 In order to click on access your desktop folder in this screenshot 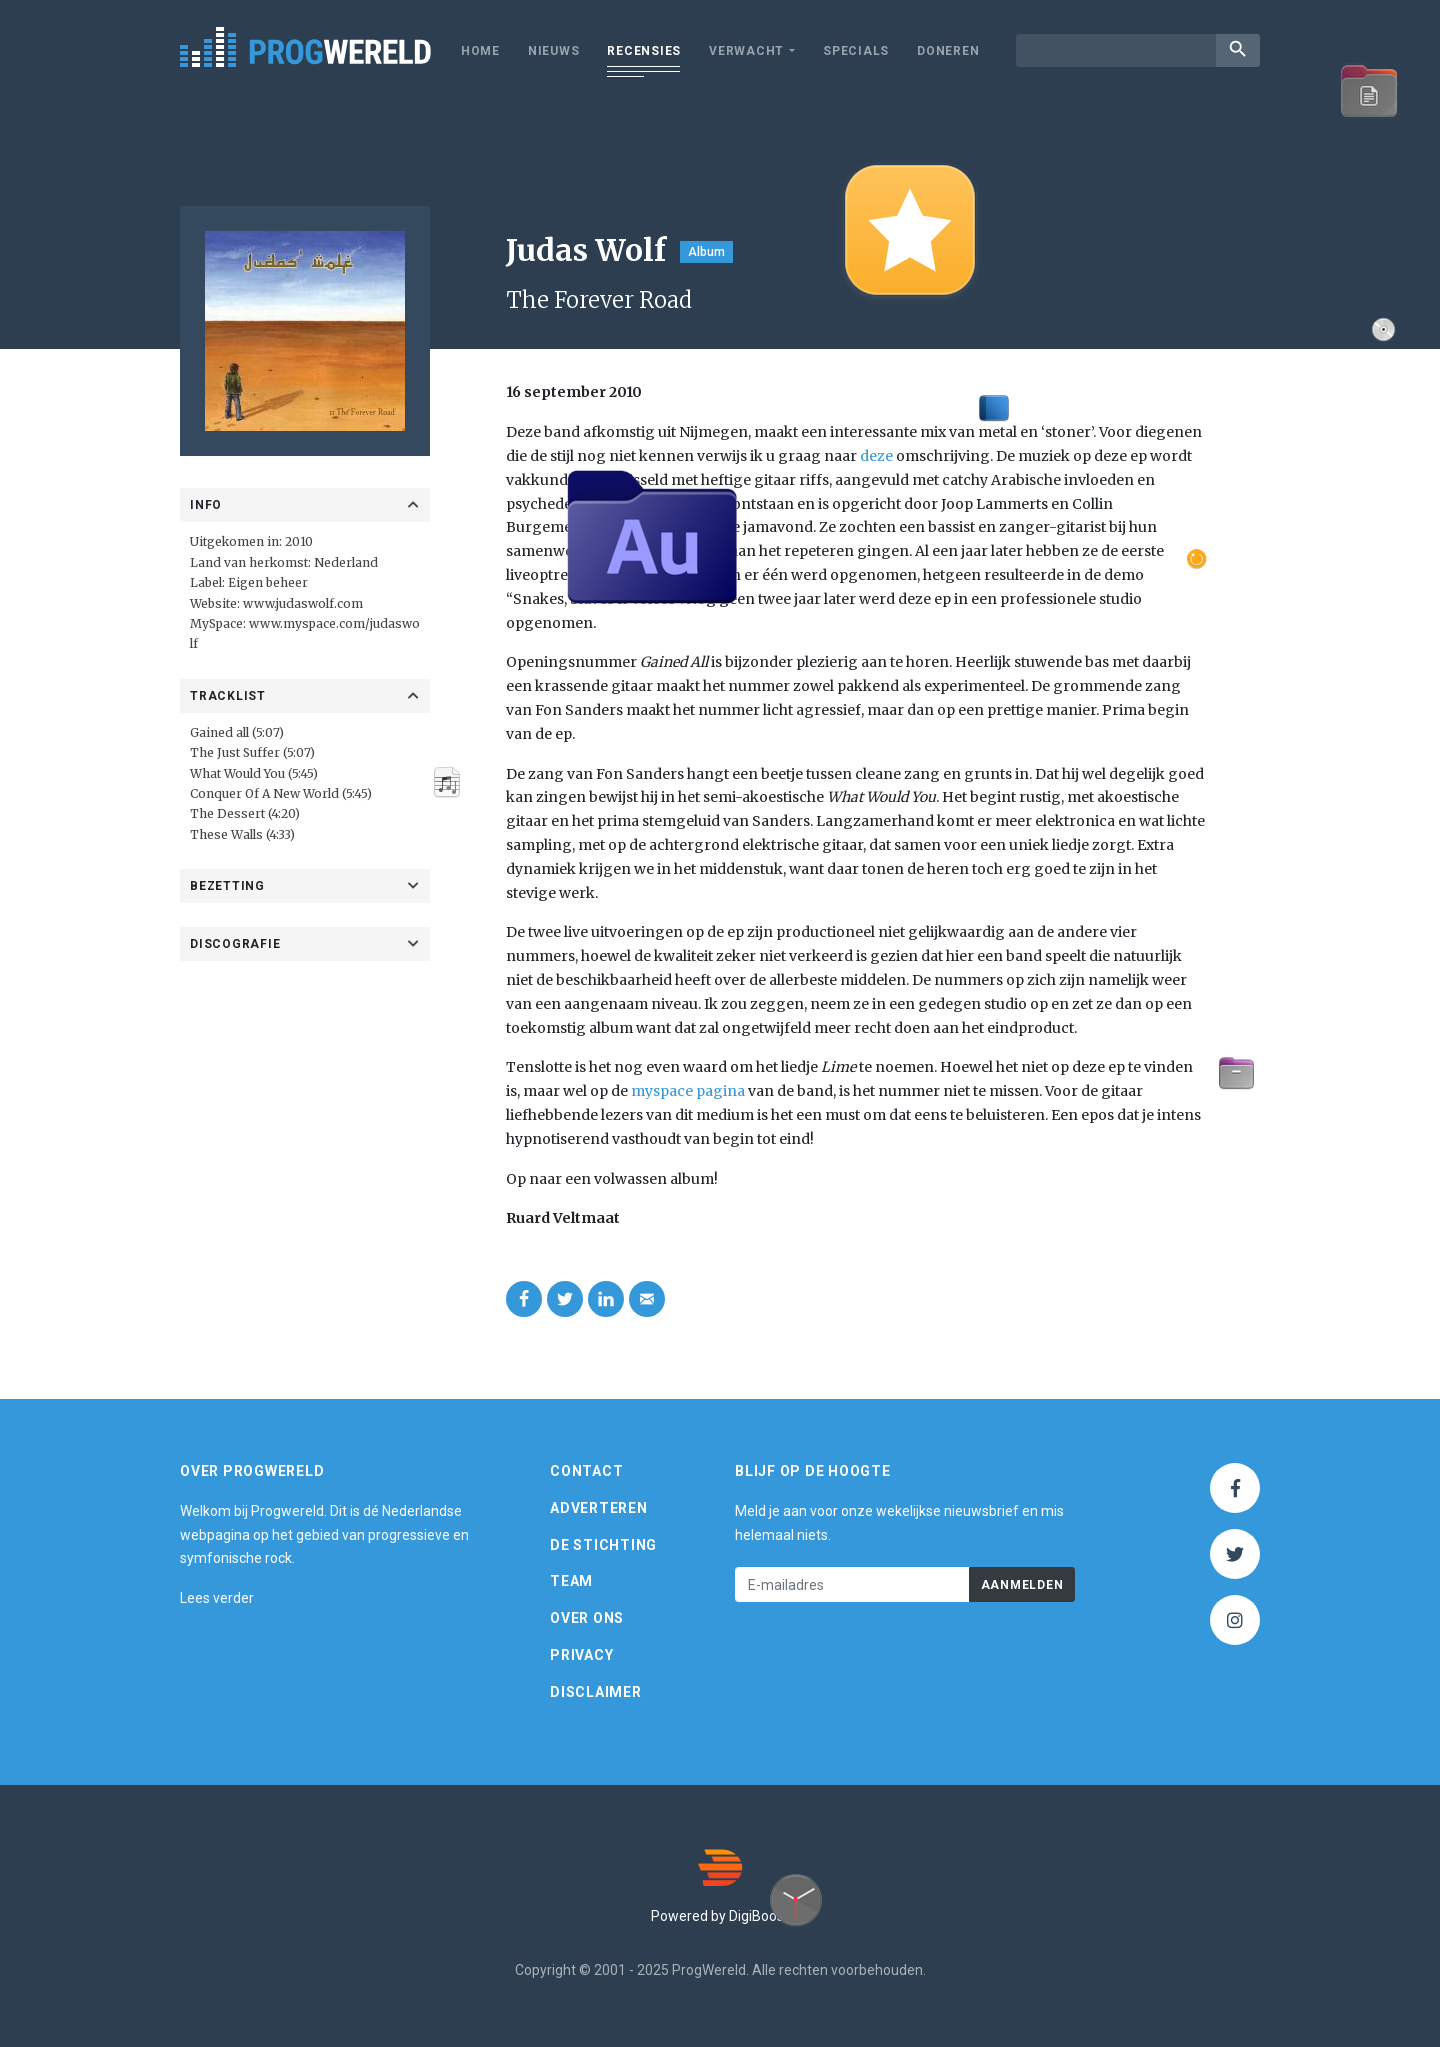, I will do `click(994, 407)`.